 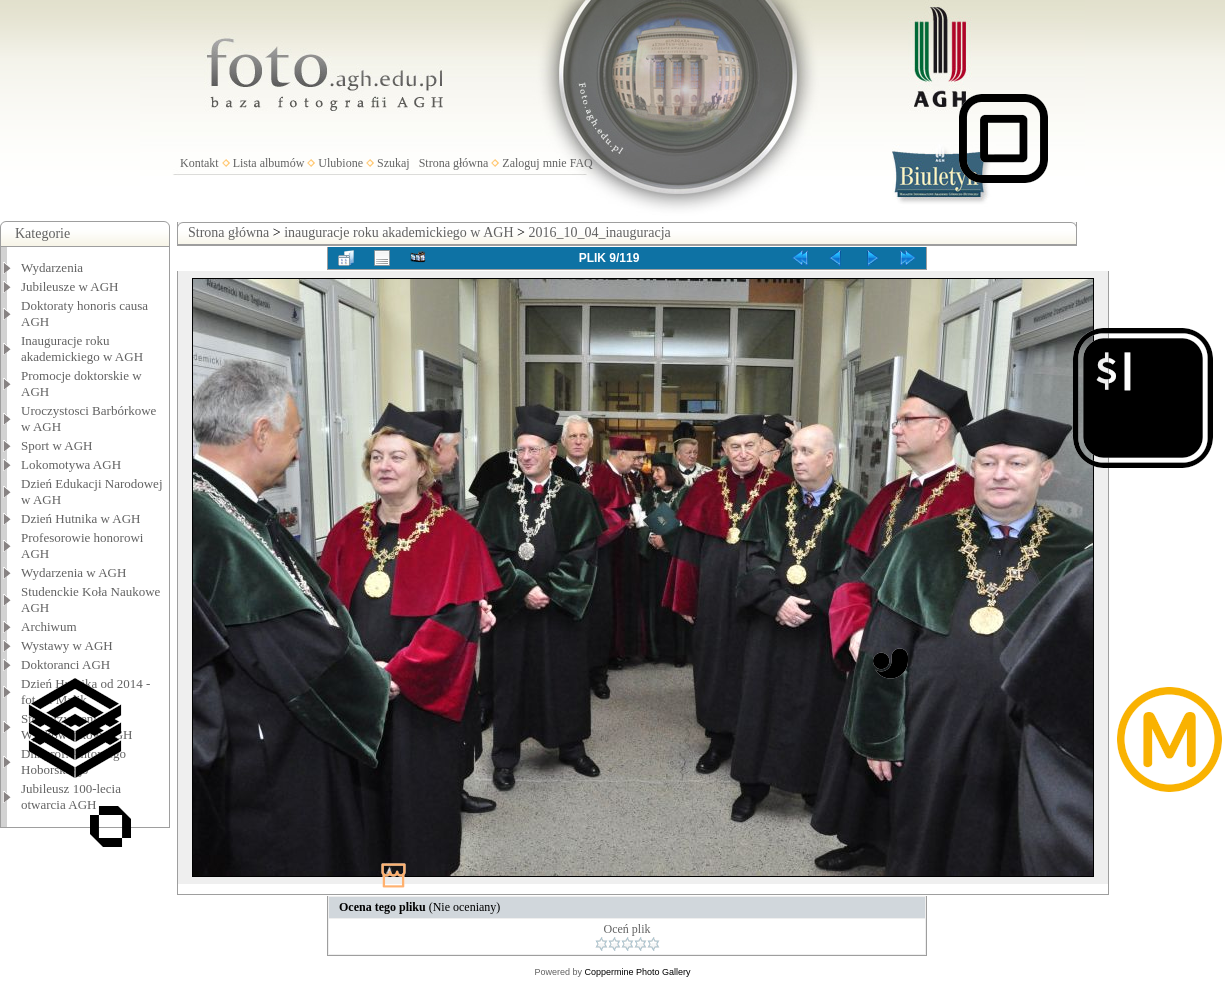 What do you see at coordinates (890, 663) in the screenshot?
I see `ultralytics company logo` at bounding box center [890, 663].